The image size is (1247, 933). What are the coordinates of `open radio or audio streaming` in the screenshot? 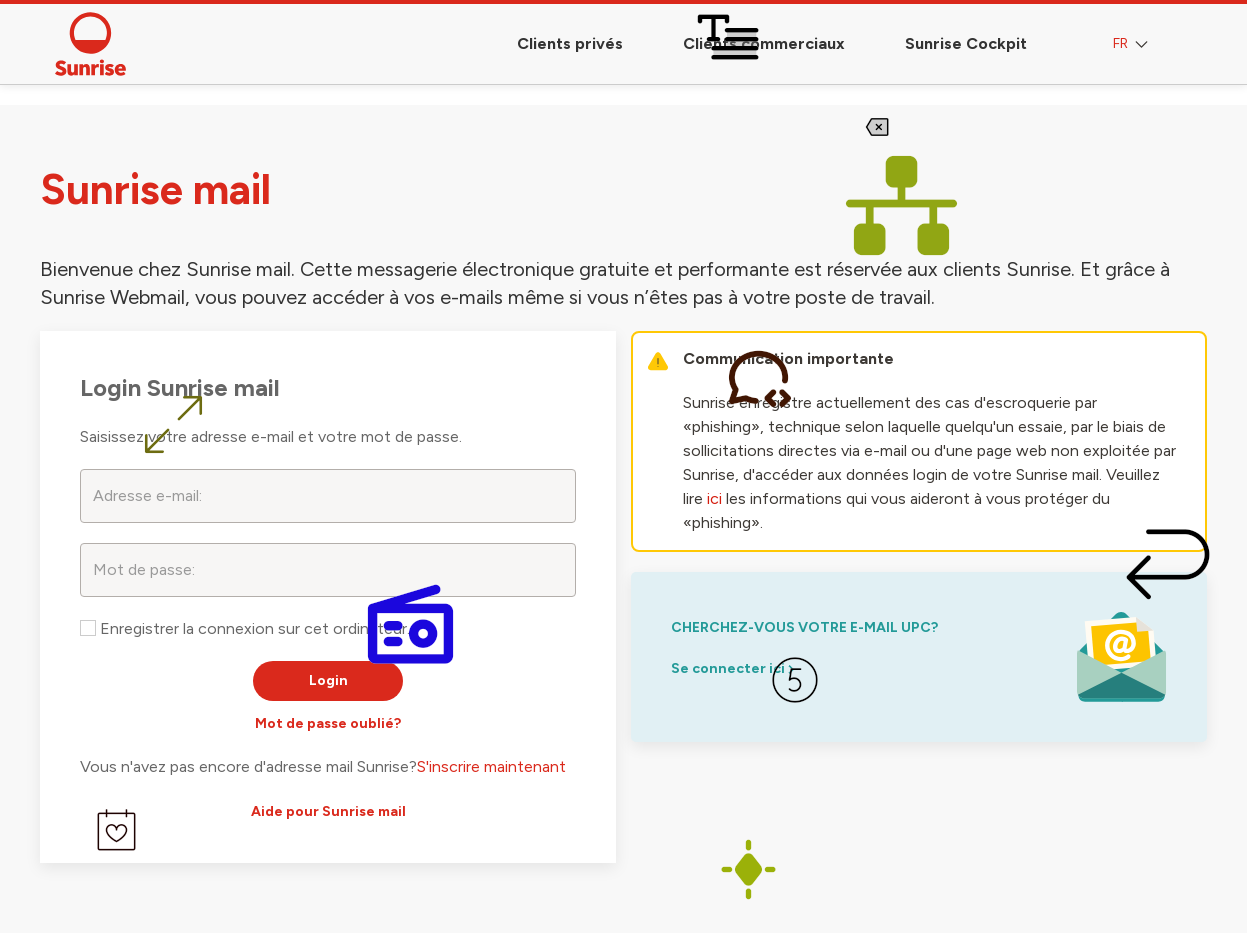 It's located at (410, 630).